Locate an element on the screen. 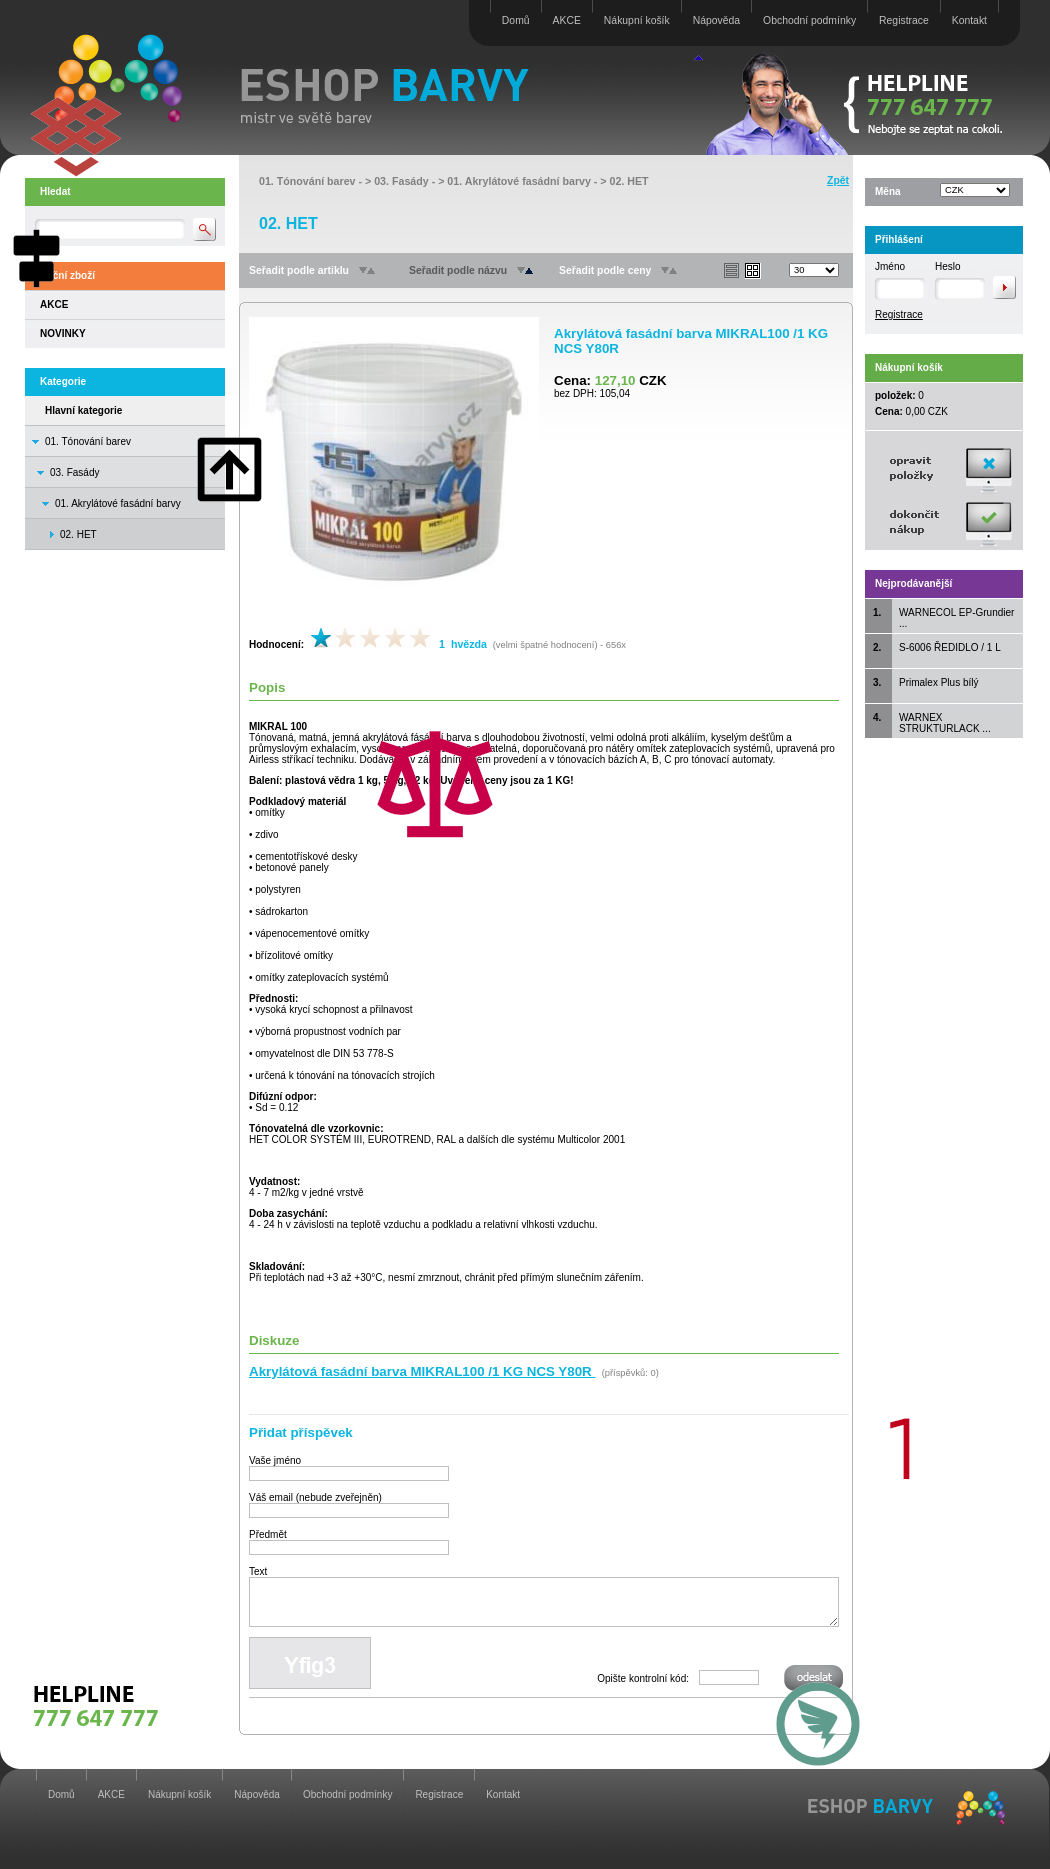  open DingTalk app is located at coordinates (818, 1724).